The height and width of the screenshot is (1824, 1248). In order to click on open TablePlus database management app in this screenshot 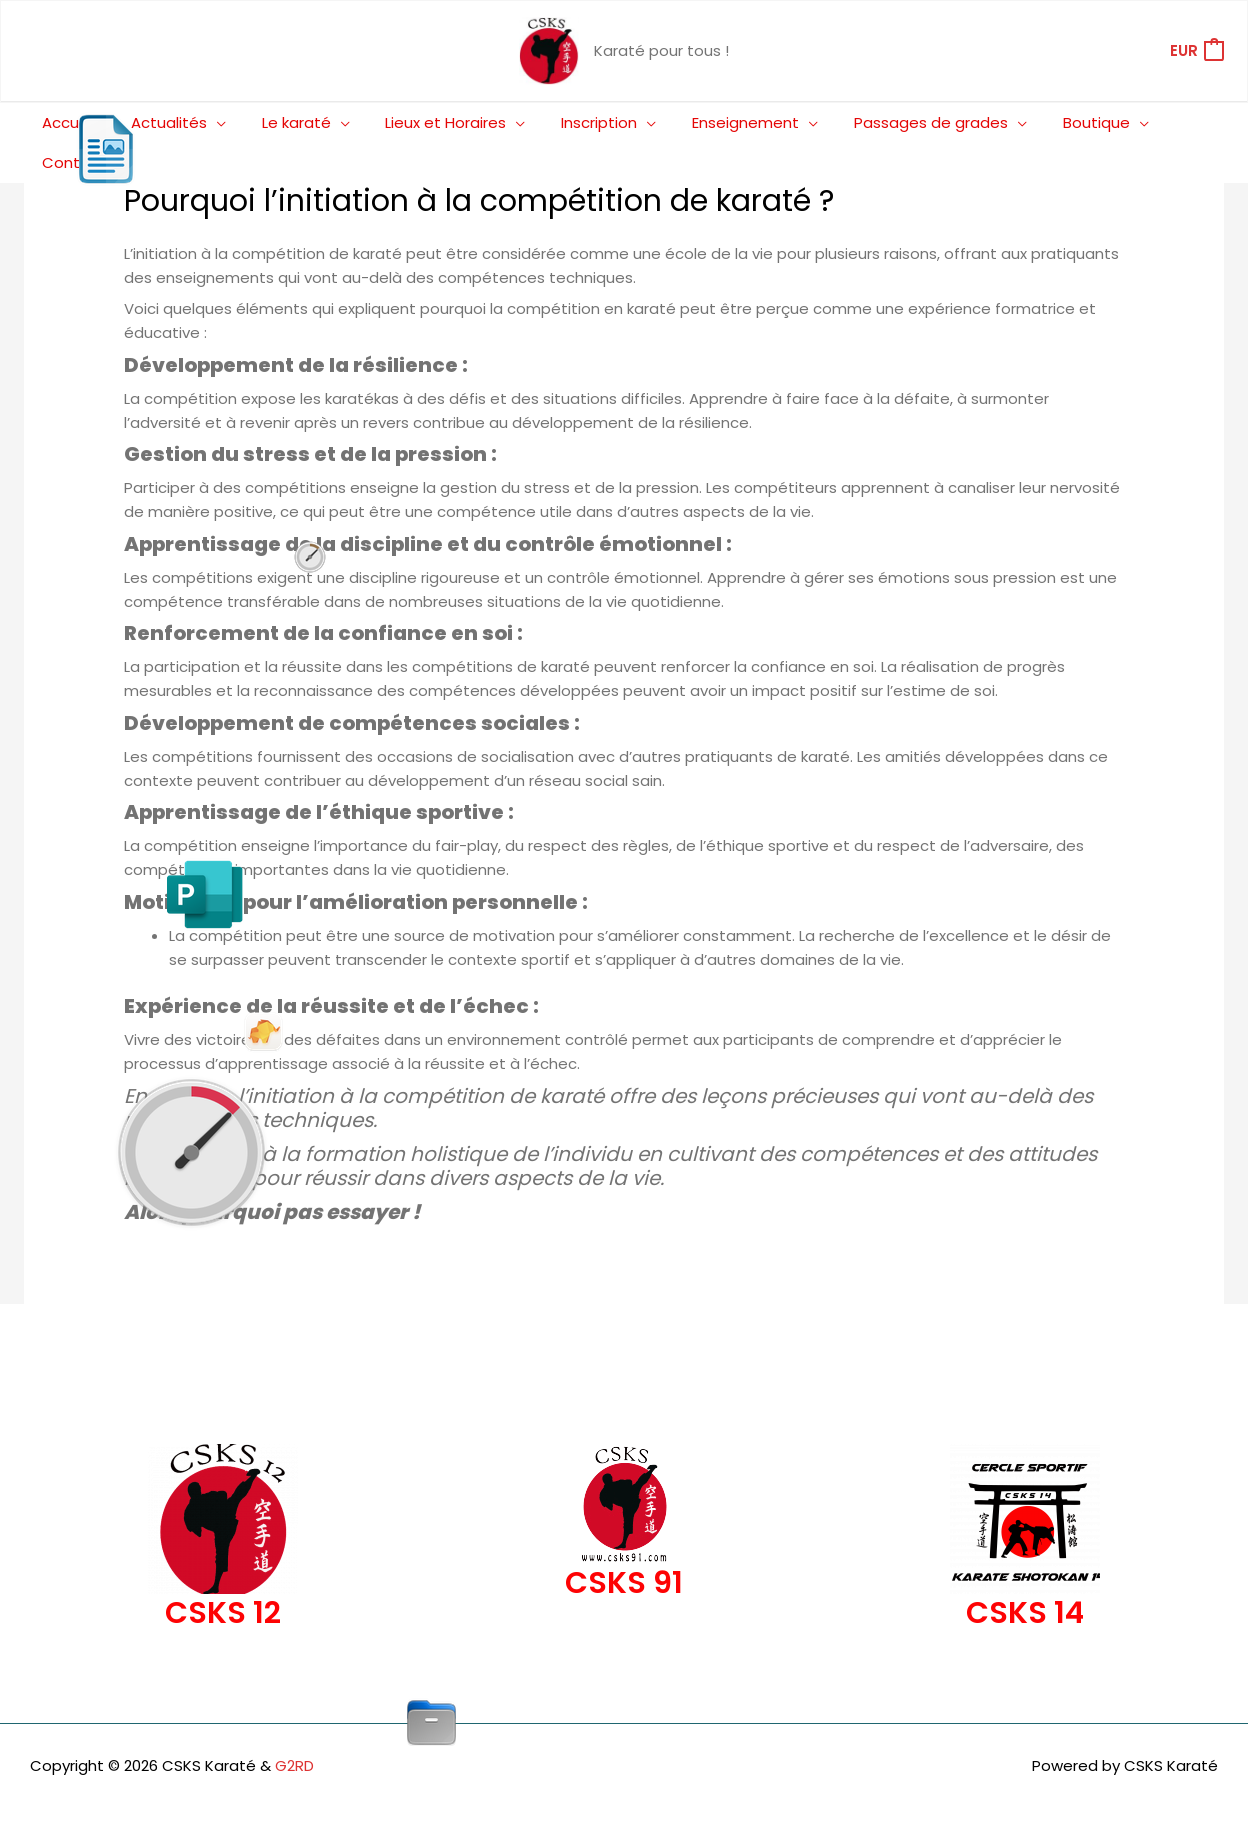, I will do `click(263, 1031)`.